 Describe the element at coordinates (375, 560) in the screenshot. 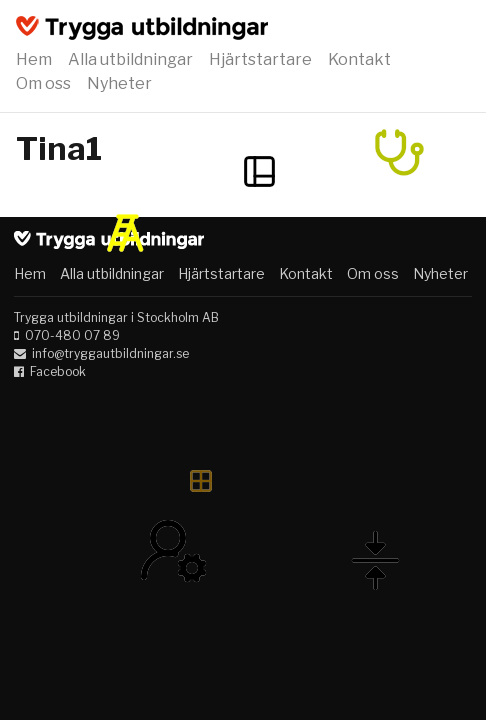

I see `collapse content vertically` at that location.